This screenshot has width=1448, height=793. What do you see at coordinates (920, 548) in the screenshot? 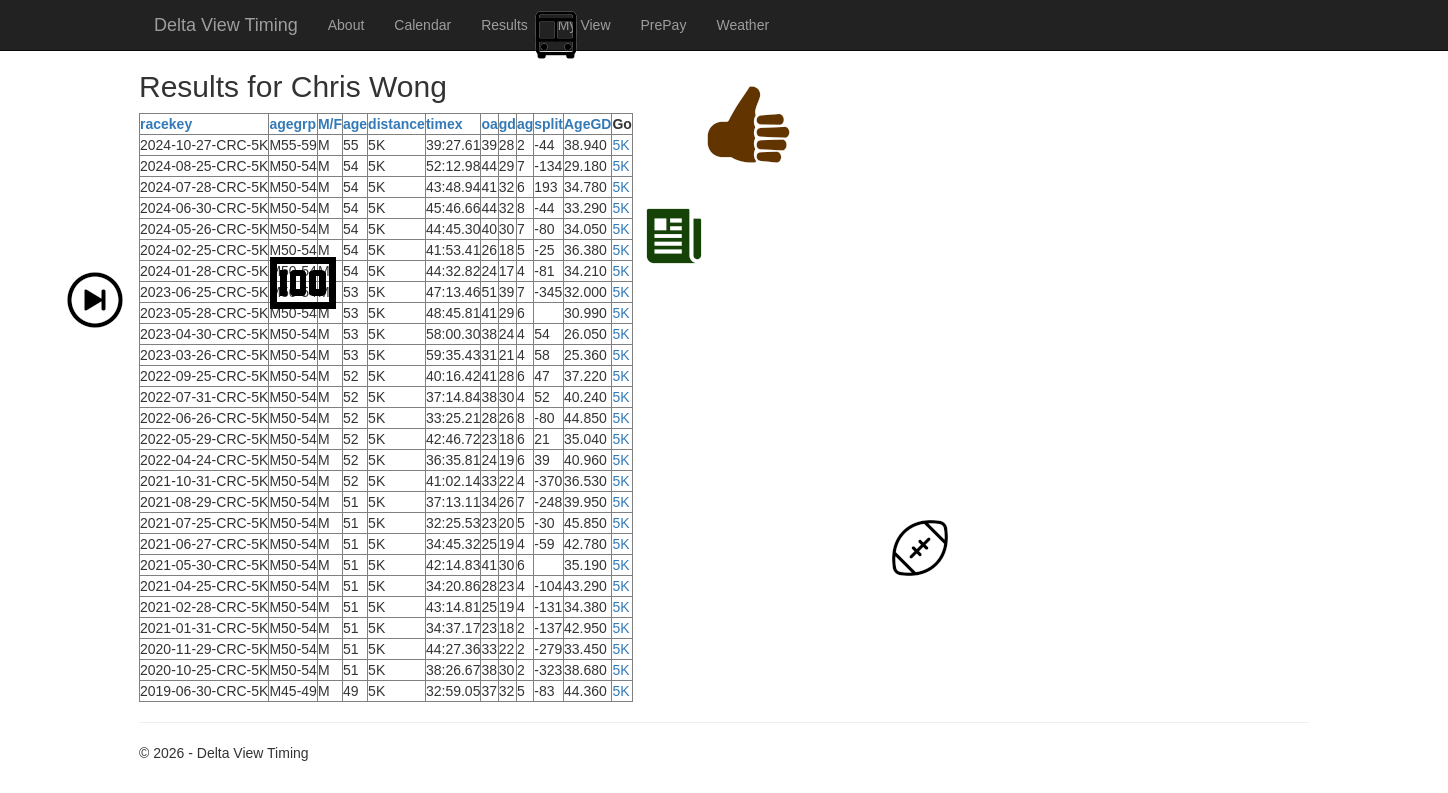
I see `access sports scores and updates` at bounding box center [920, 548].